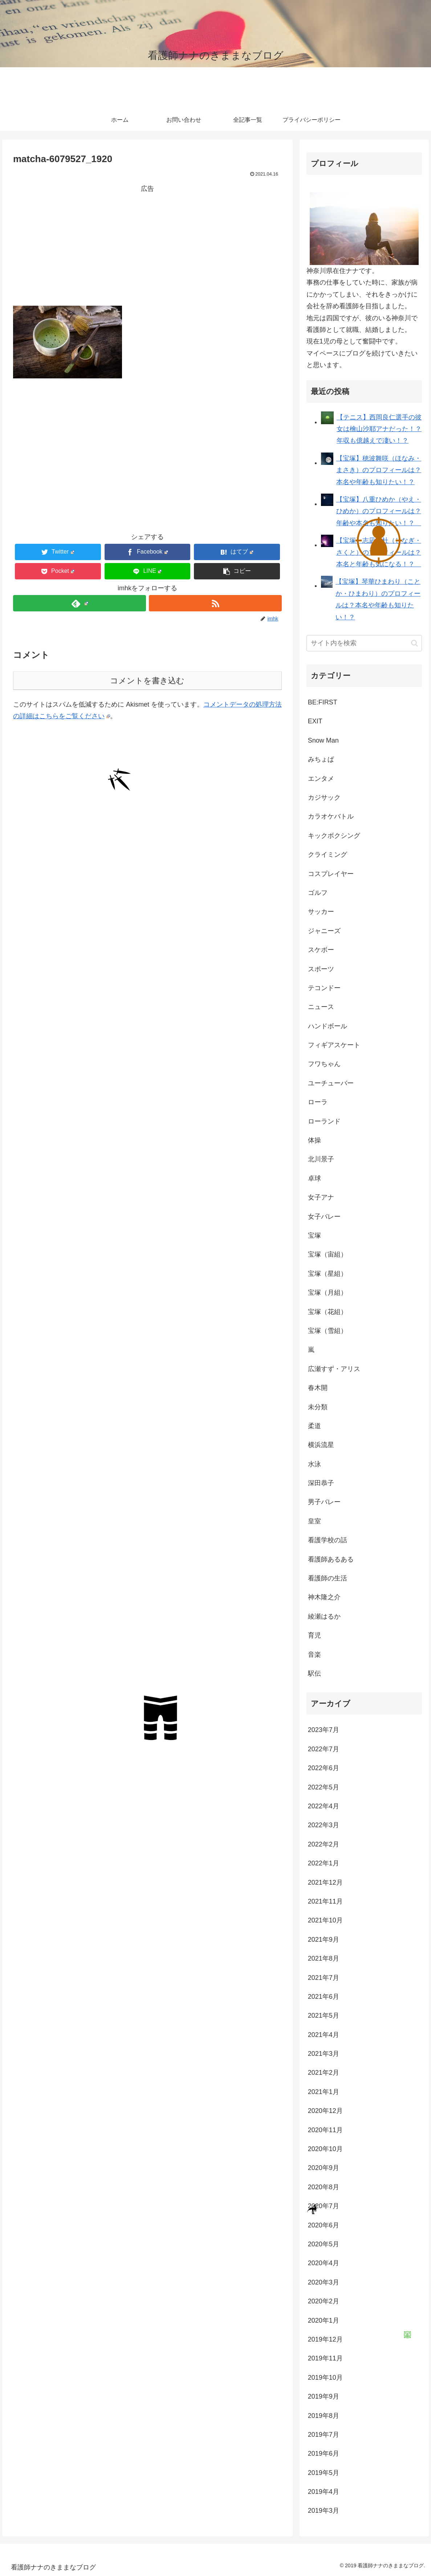  What do you see at coordinates (119, 780) in the screenshot?
I see `assassin or rogue character class icon` at bounding box center [119, 780].